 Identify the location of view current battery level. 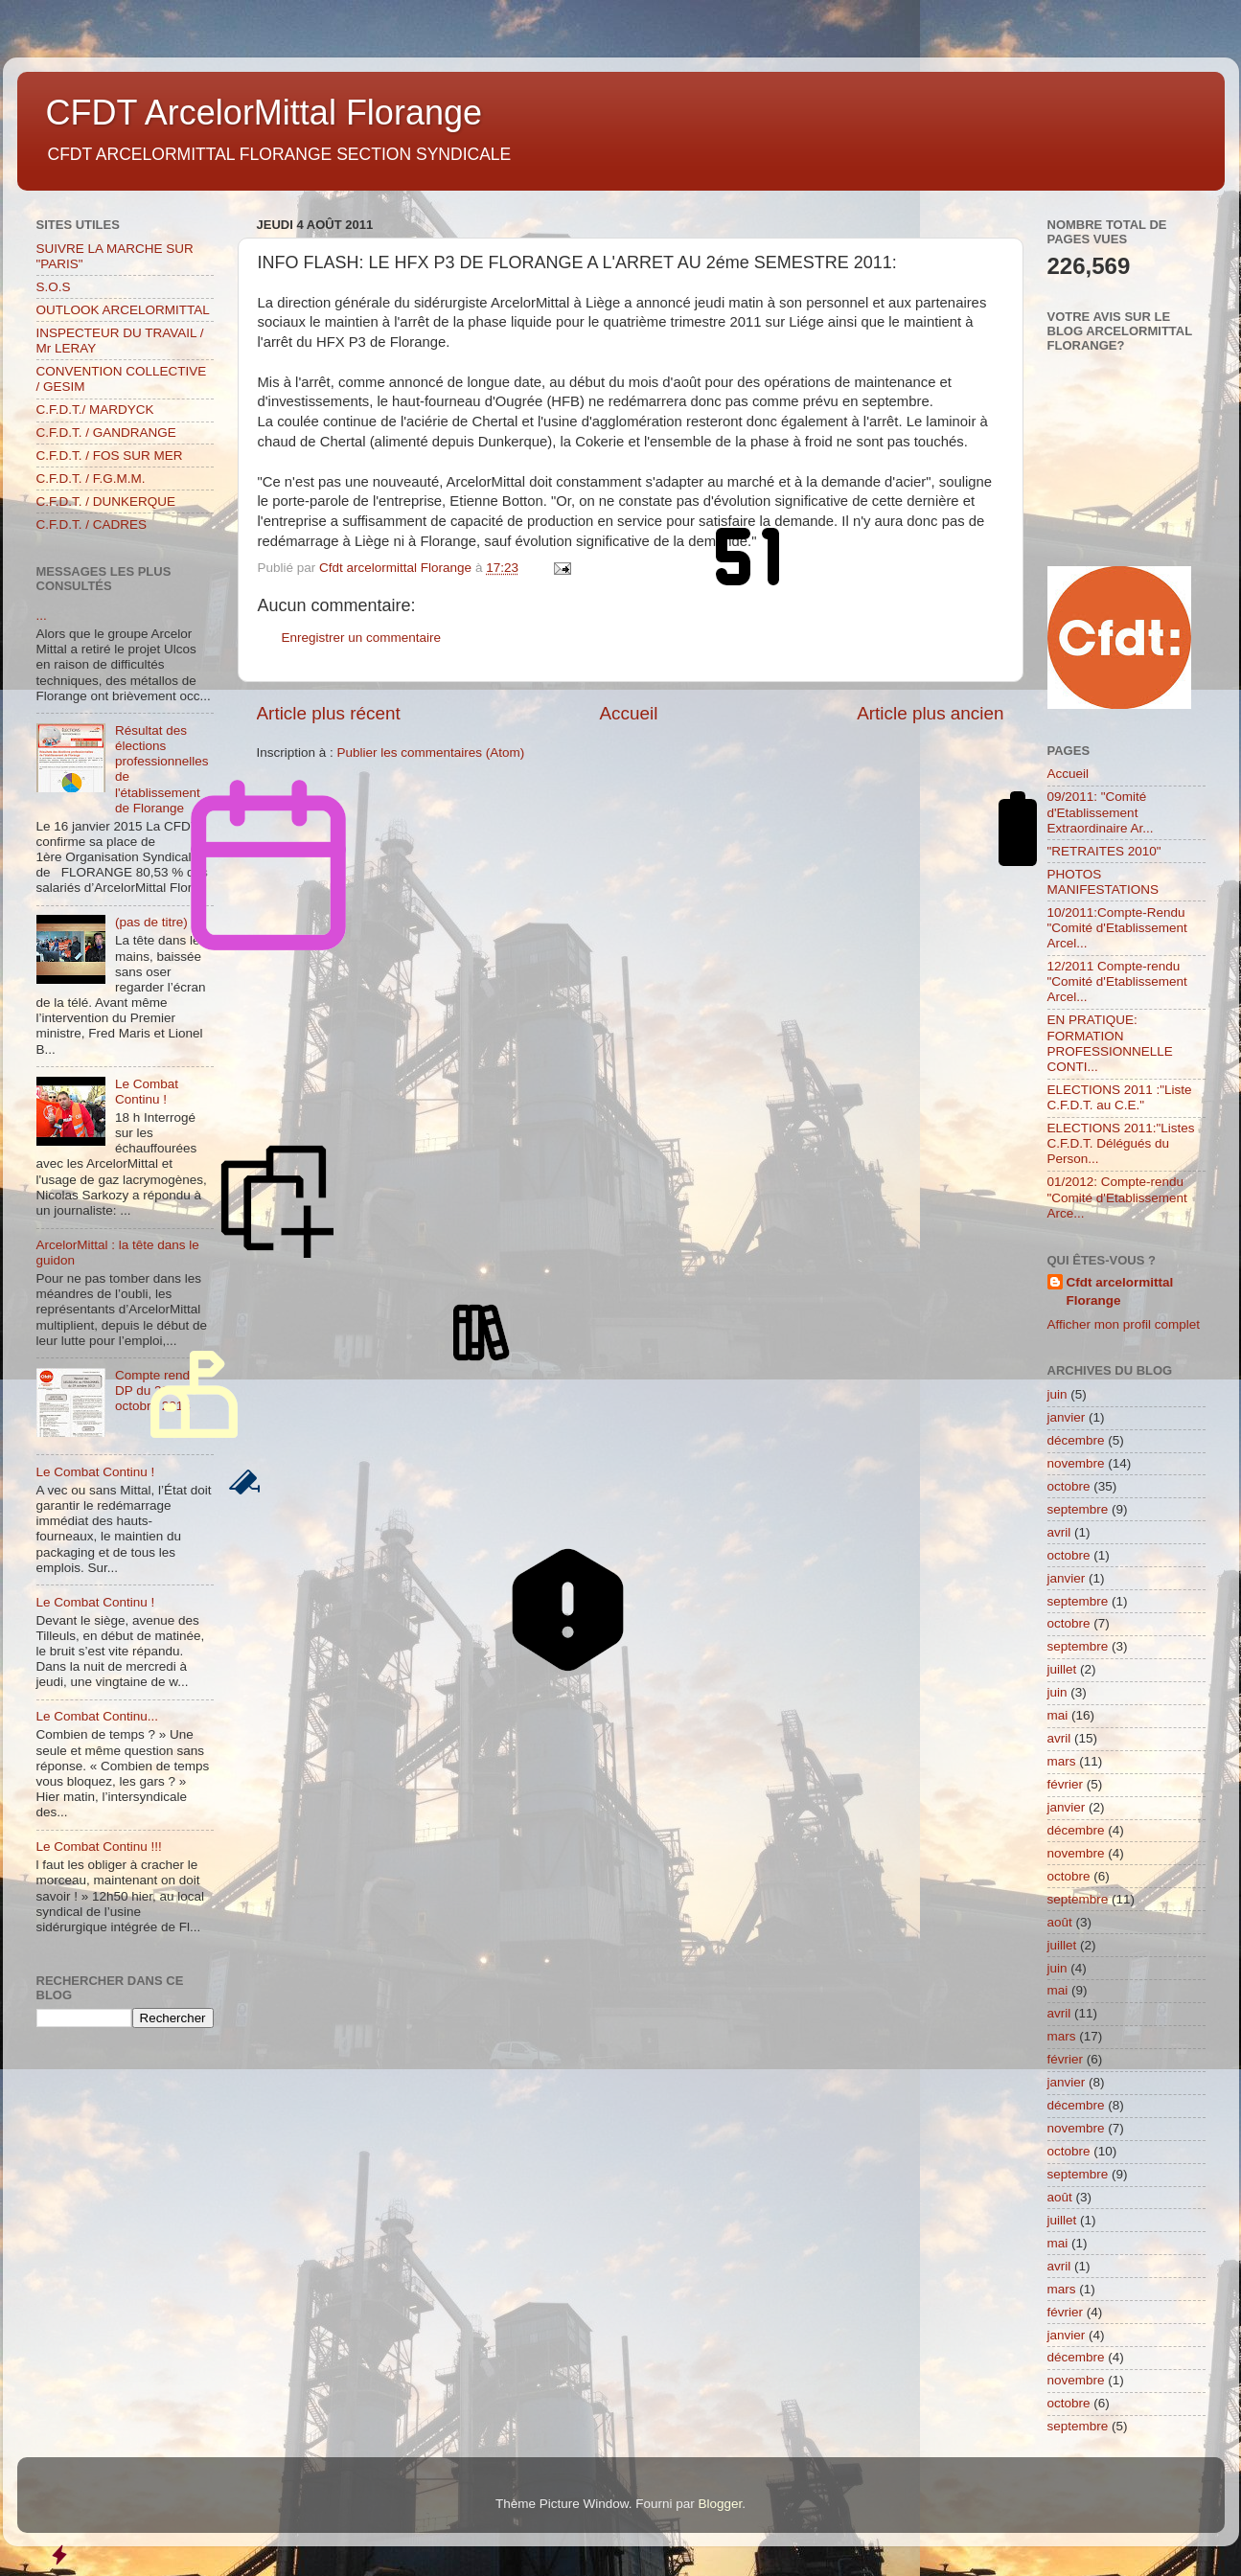
(1018, 829).